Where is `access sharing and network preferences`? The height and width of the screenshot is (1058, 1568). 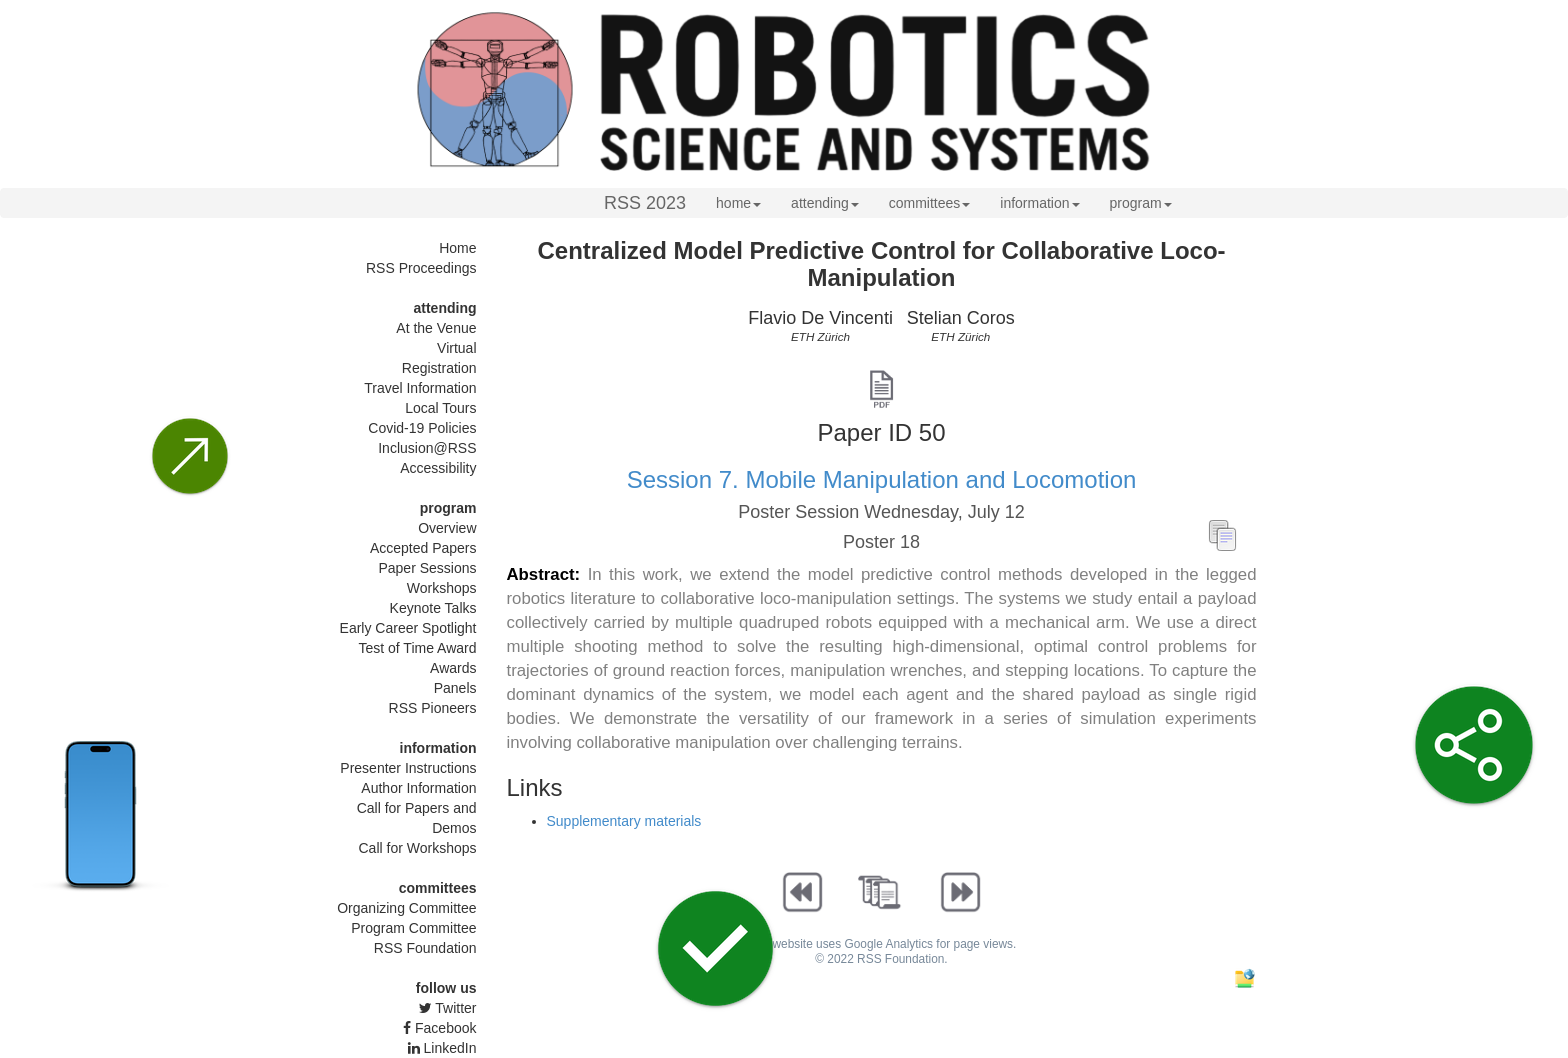 access sharing and network preferences is located at coordinates (1474, 745).